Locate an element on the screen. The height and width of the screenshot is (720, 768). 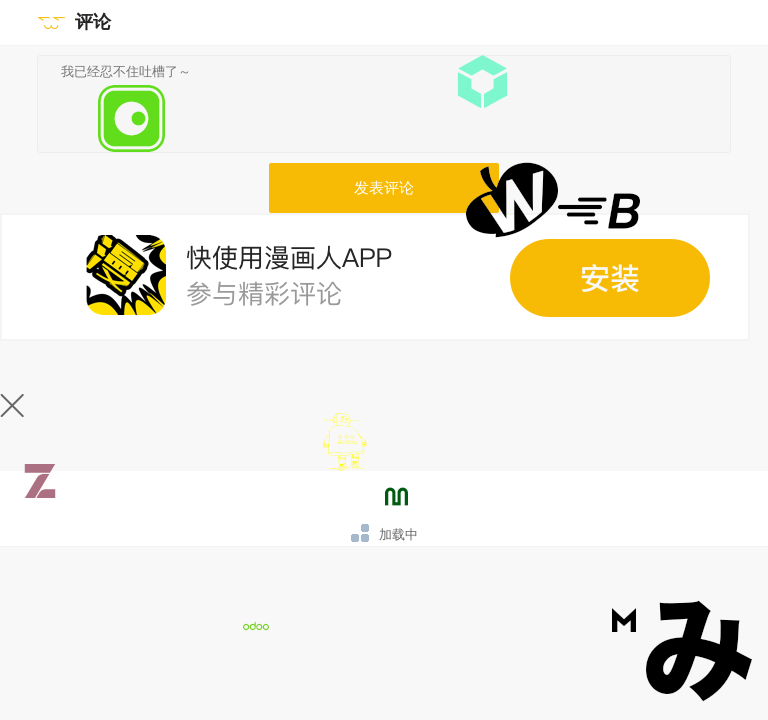
ariakit brand logo is located at coordinates (131, 118).